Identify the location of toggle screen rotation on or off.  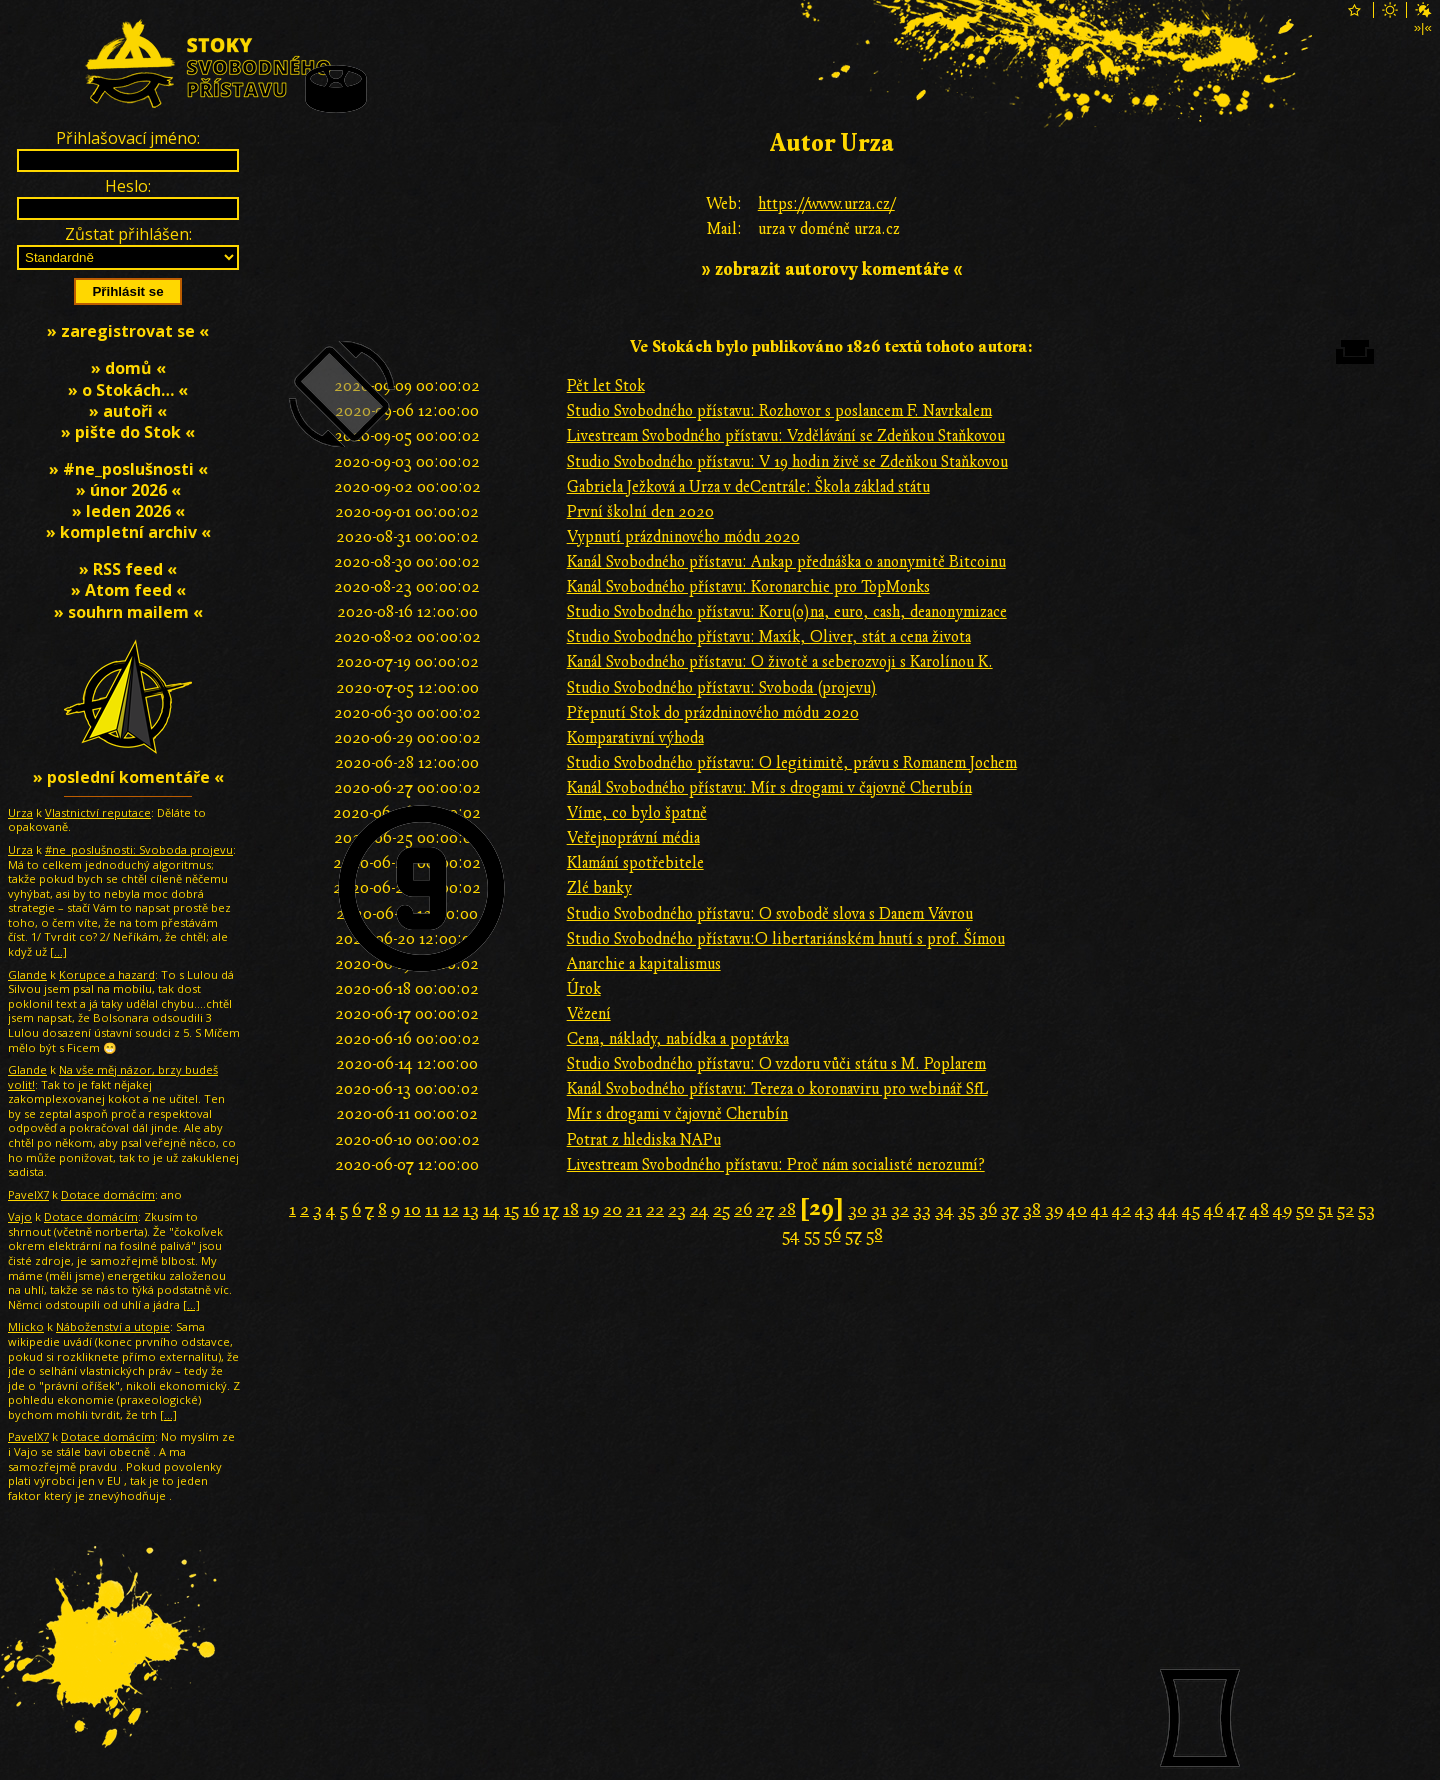
(342, 394).